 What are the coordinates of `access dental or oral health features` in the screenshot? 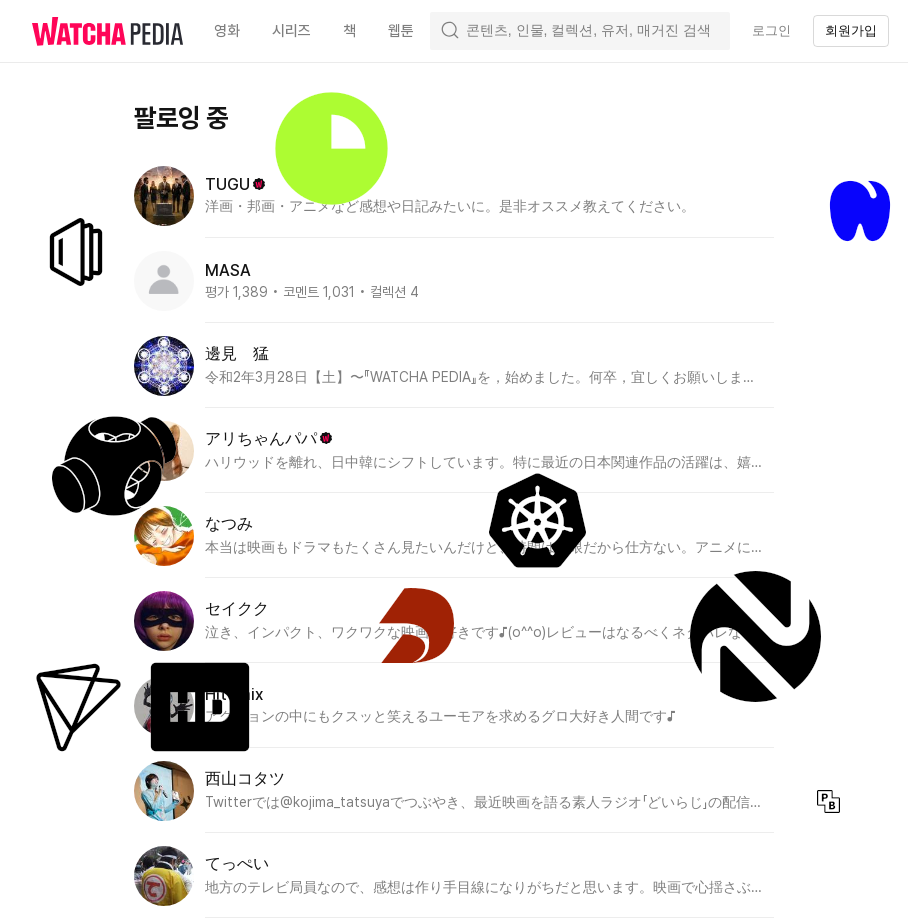 It's located at (860, 211).